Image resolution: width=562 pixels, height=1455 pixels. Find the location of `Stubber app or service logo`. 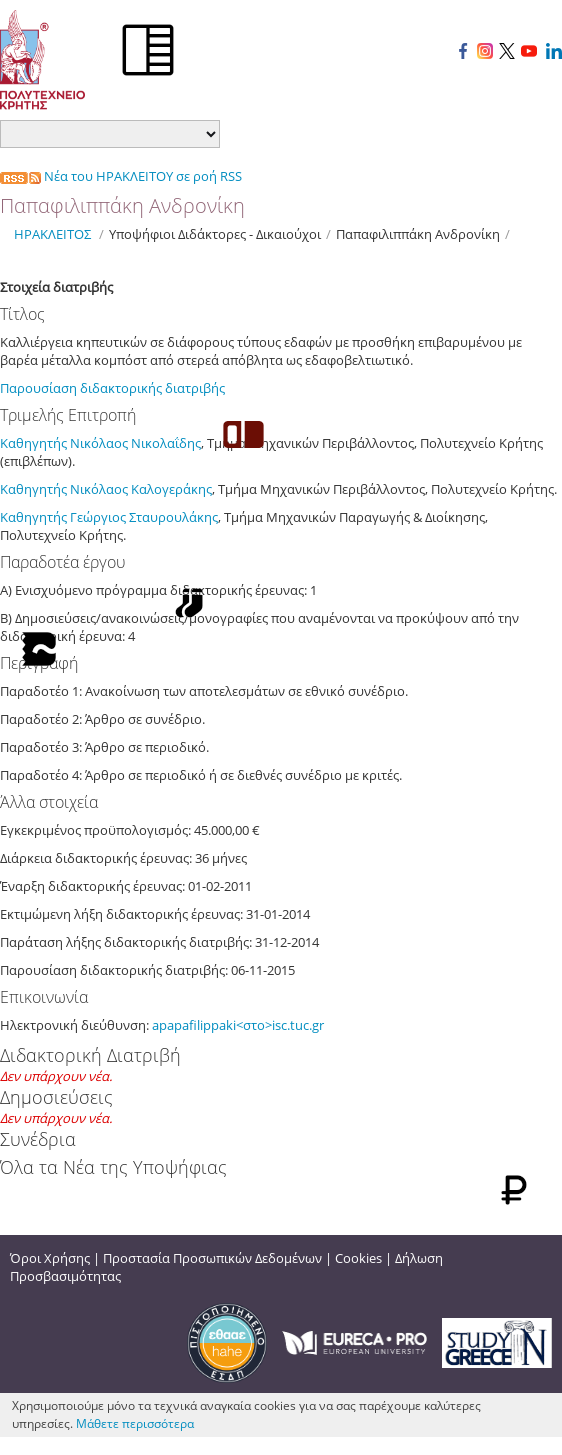

Stubber app or service logo is located at coordinates (39, 649).